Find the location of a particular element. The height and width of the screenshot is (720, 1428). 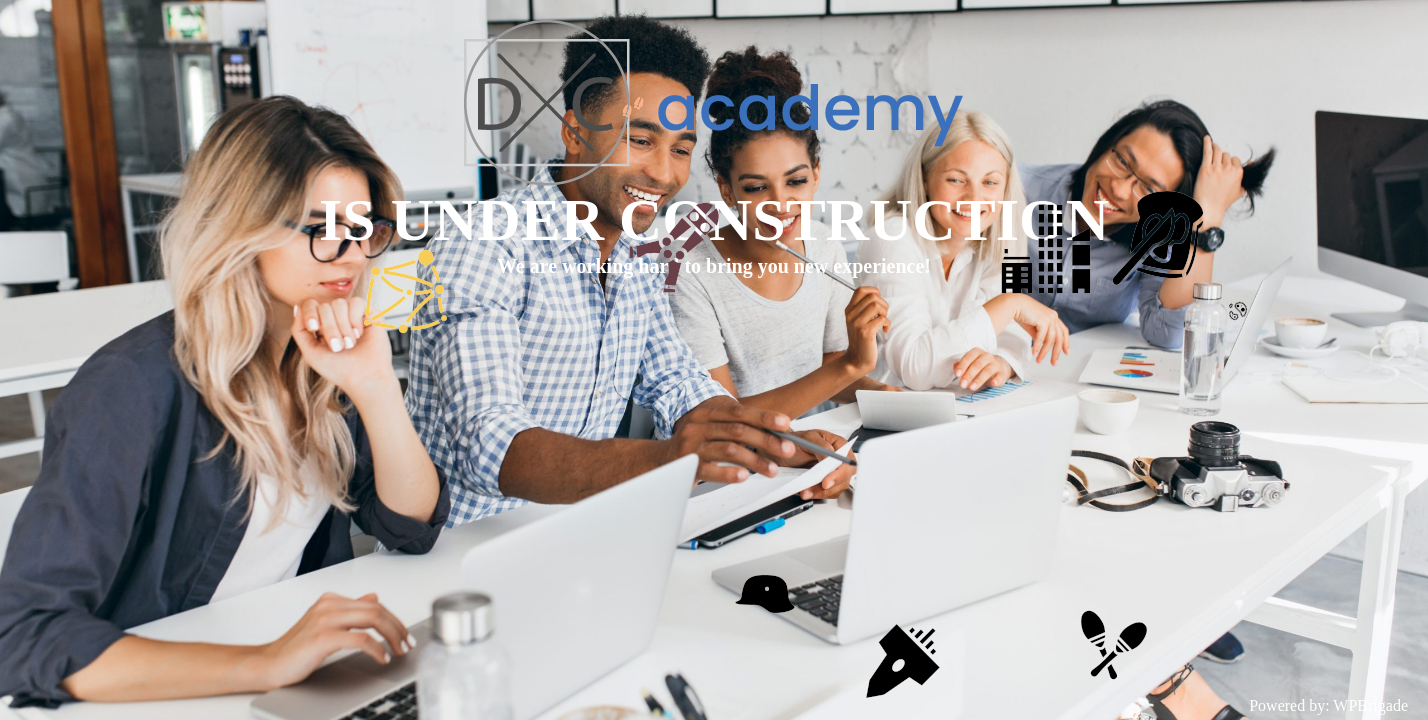

bolt cutter tool item in game inventory is located at coordinates (675, 247).